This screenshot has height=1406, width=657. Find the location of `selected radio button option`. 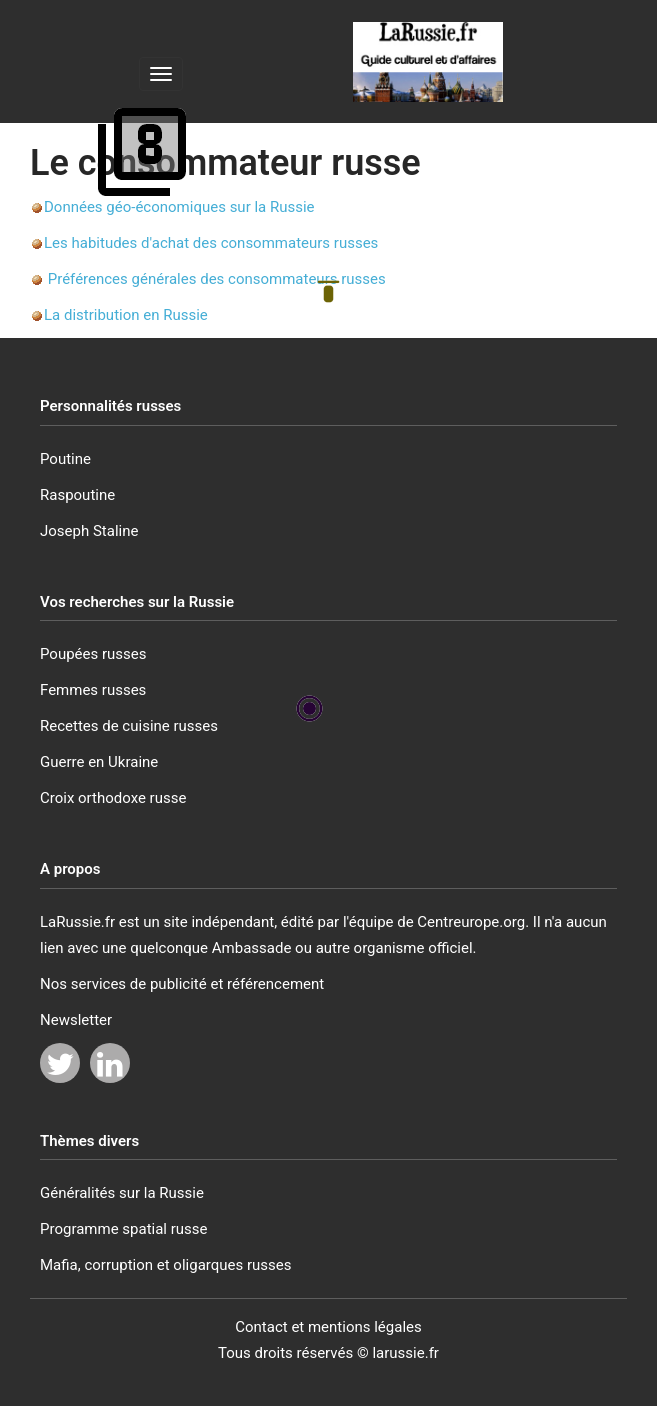

selected radio button option is located at coordinates (309, 708).